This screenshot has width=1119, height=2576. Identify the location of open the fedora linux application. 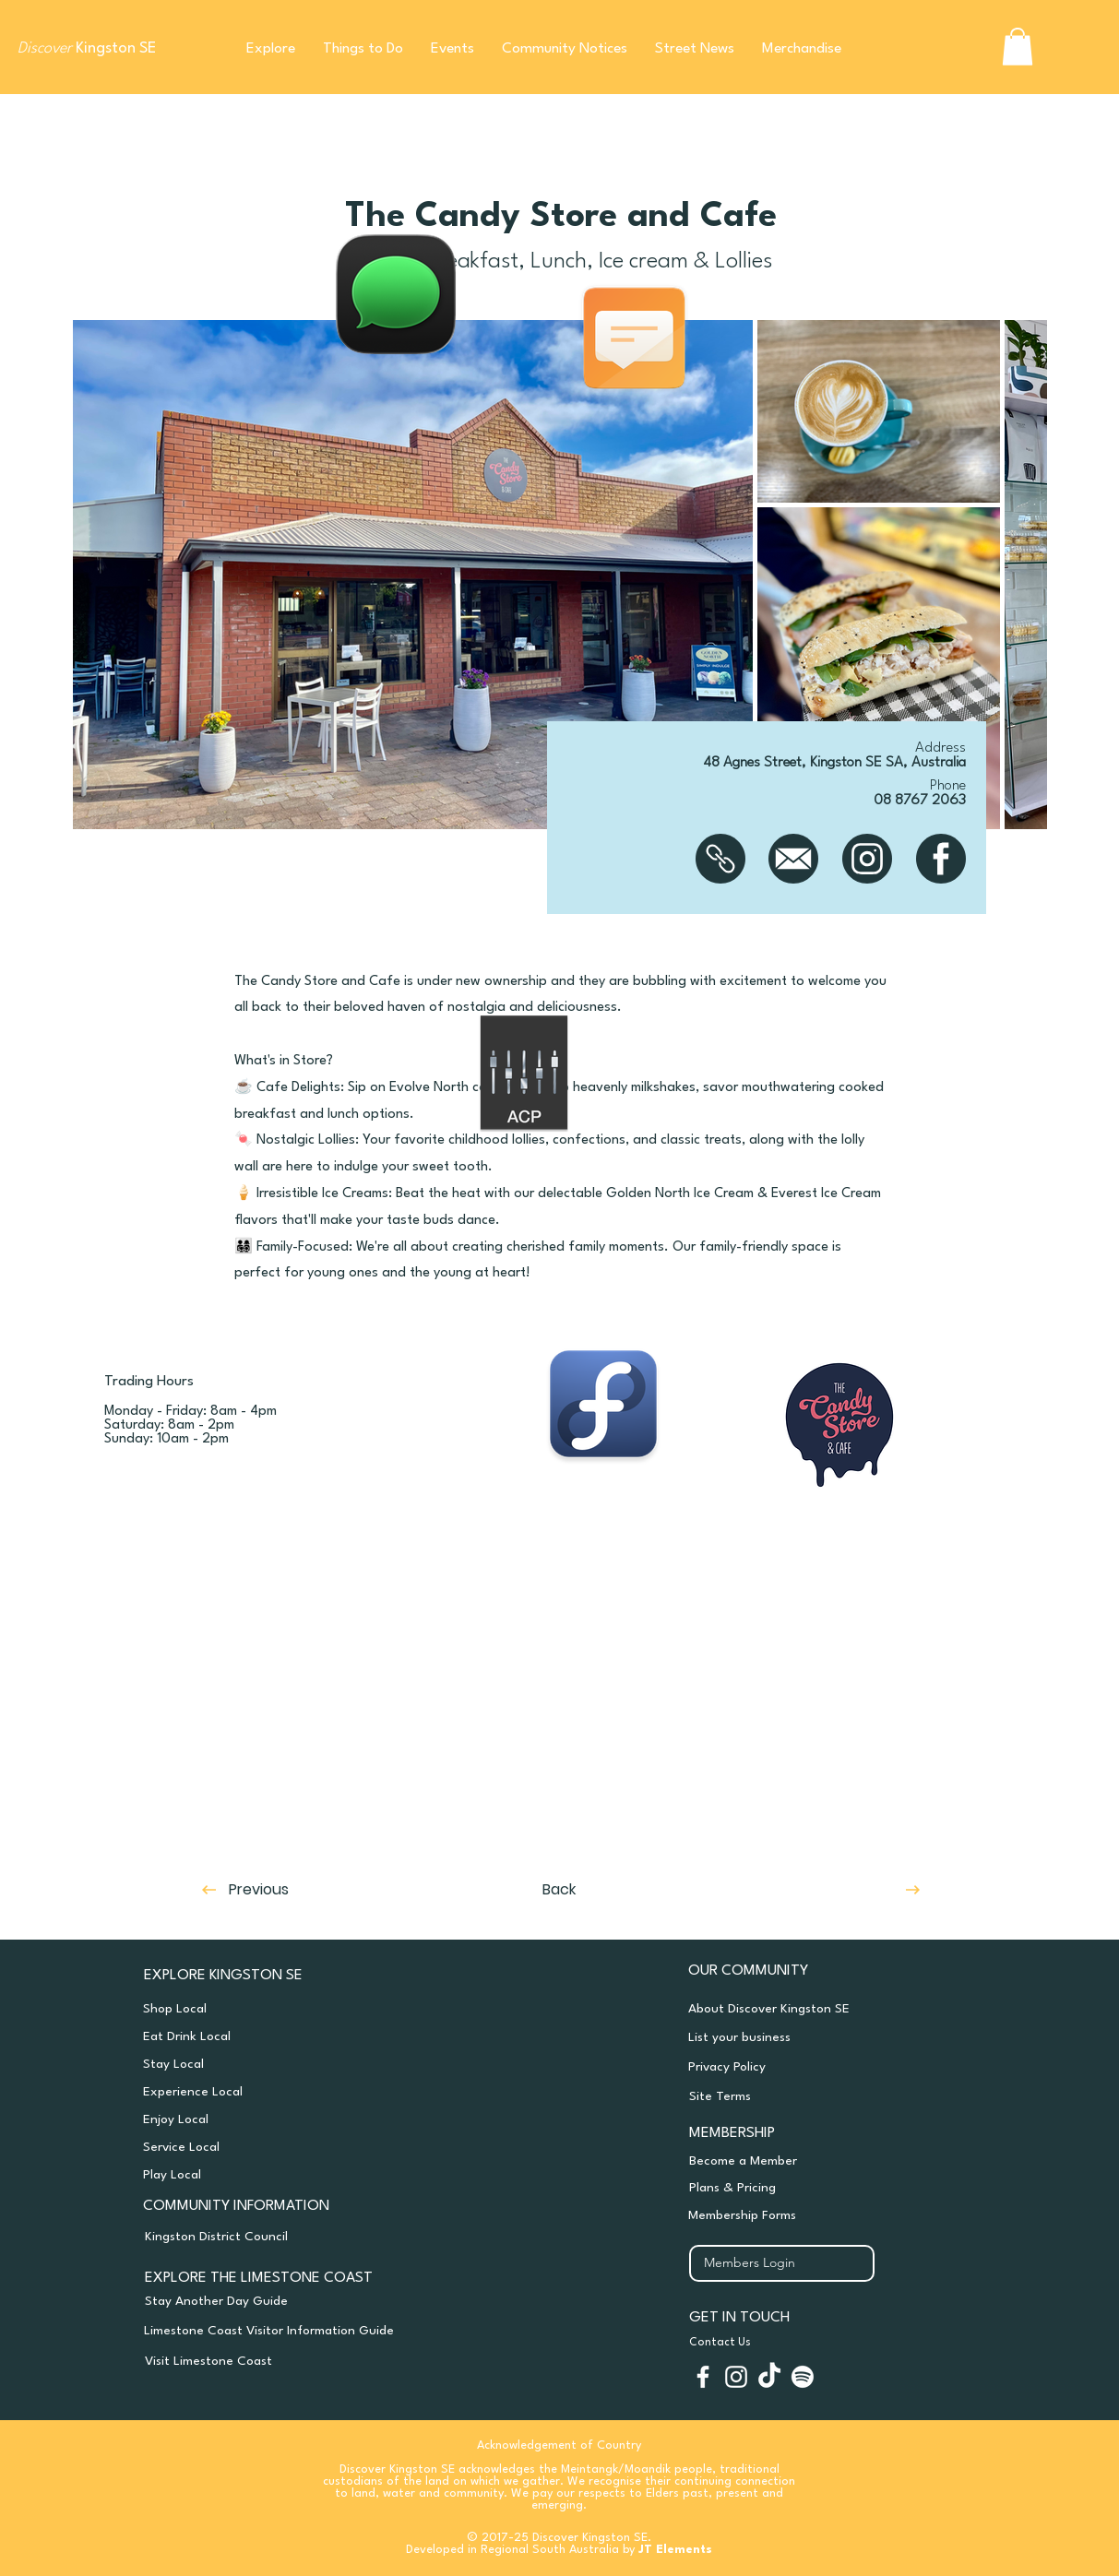
(603, 1404).